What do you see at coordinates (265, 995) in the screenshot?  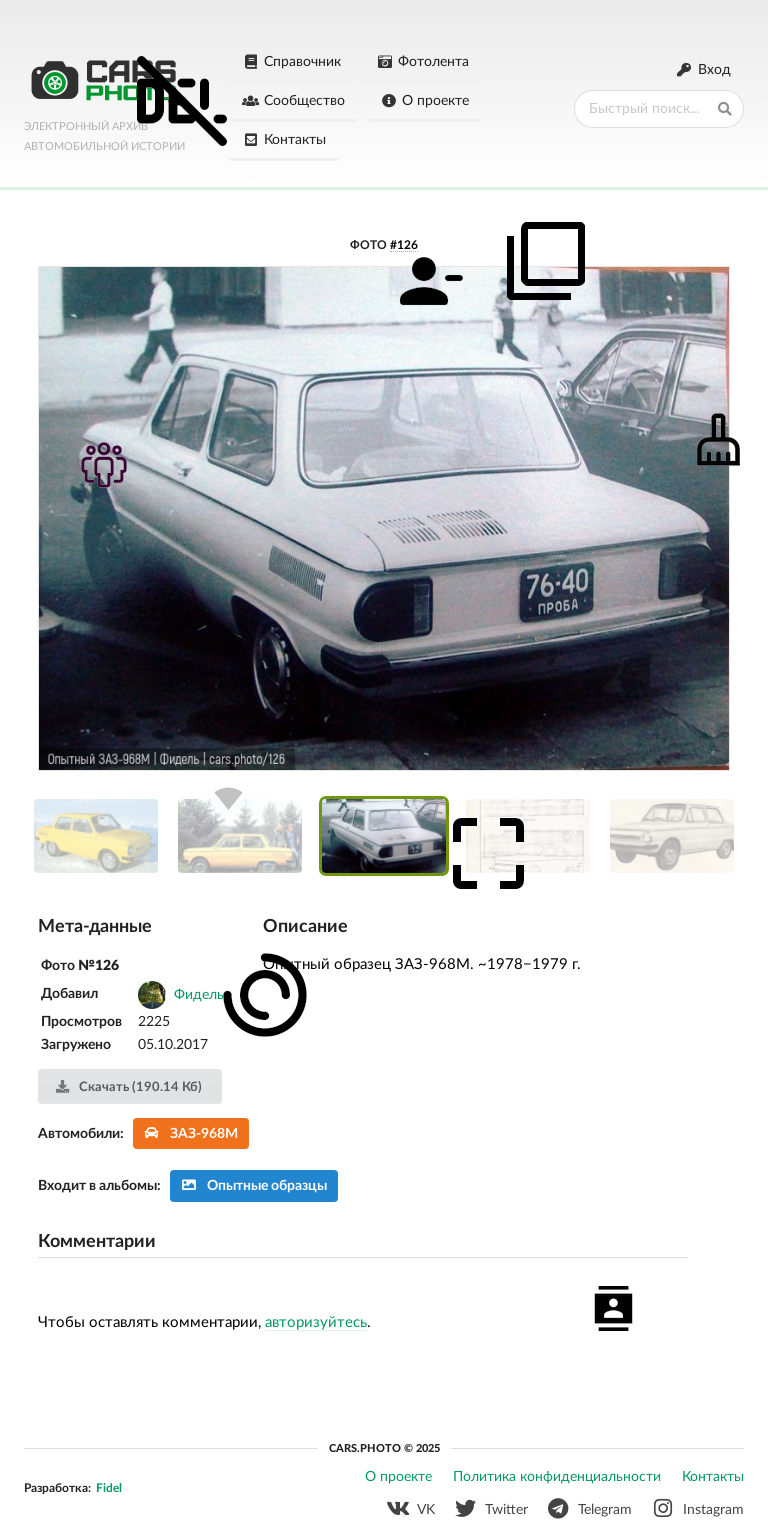 I see `indicates content is loading` at bounding box center [265, 995].